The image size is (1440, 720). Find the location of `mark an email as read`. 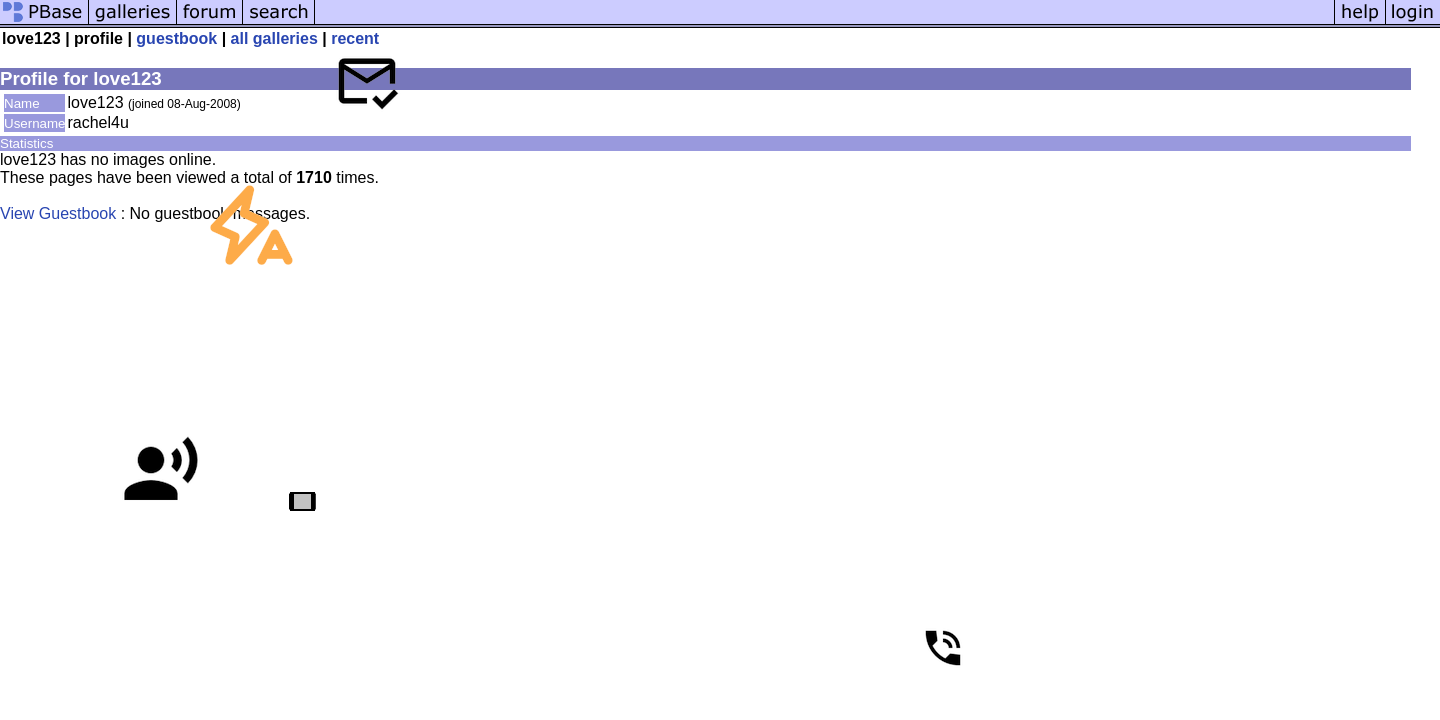

mark an email as read is located at coordinates (367, 81).